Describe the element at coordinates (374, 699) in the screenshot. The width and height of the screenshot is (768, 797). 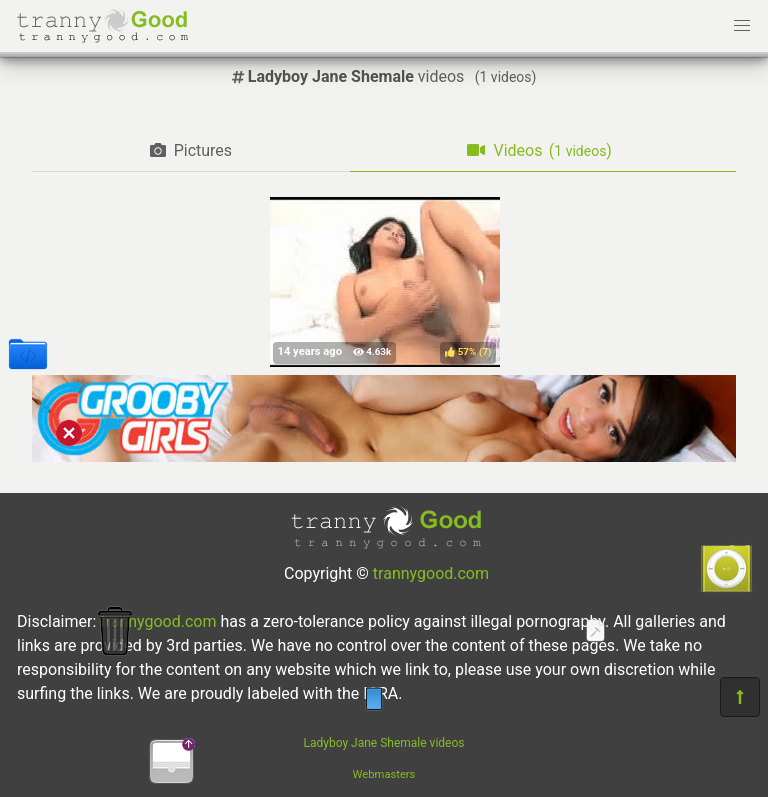
I see `indicates a connected iPad device` at that location.